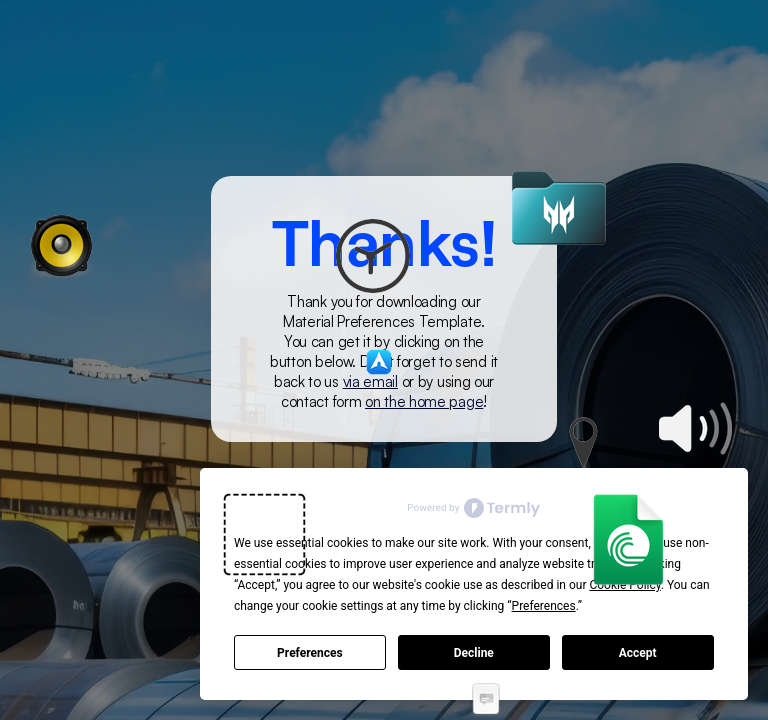 The width and height of the screenshot is (768, 720). I want to click on adjust speaker or audio output settings, so click(61, 245).